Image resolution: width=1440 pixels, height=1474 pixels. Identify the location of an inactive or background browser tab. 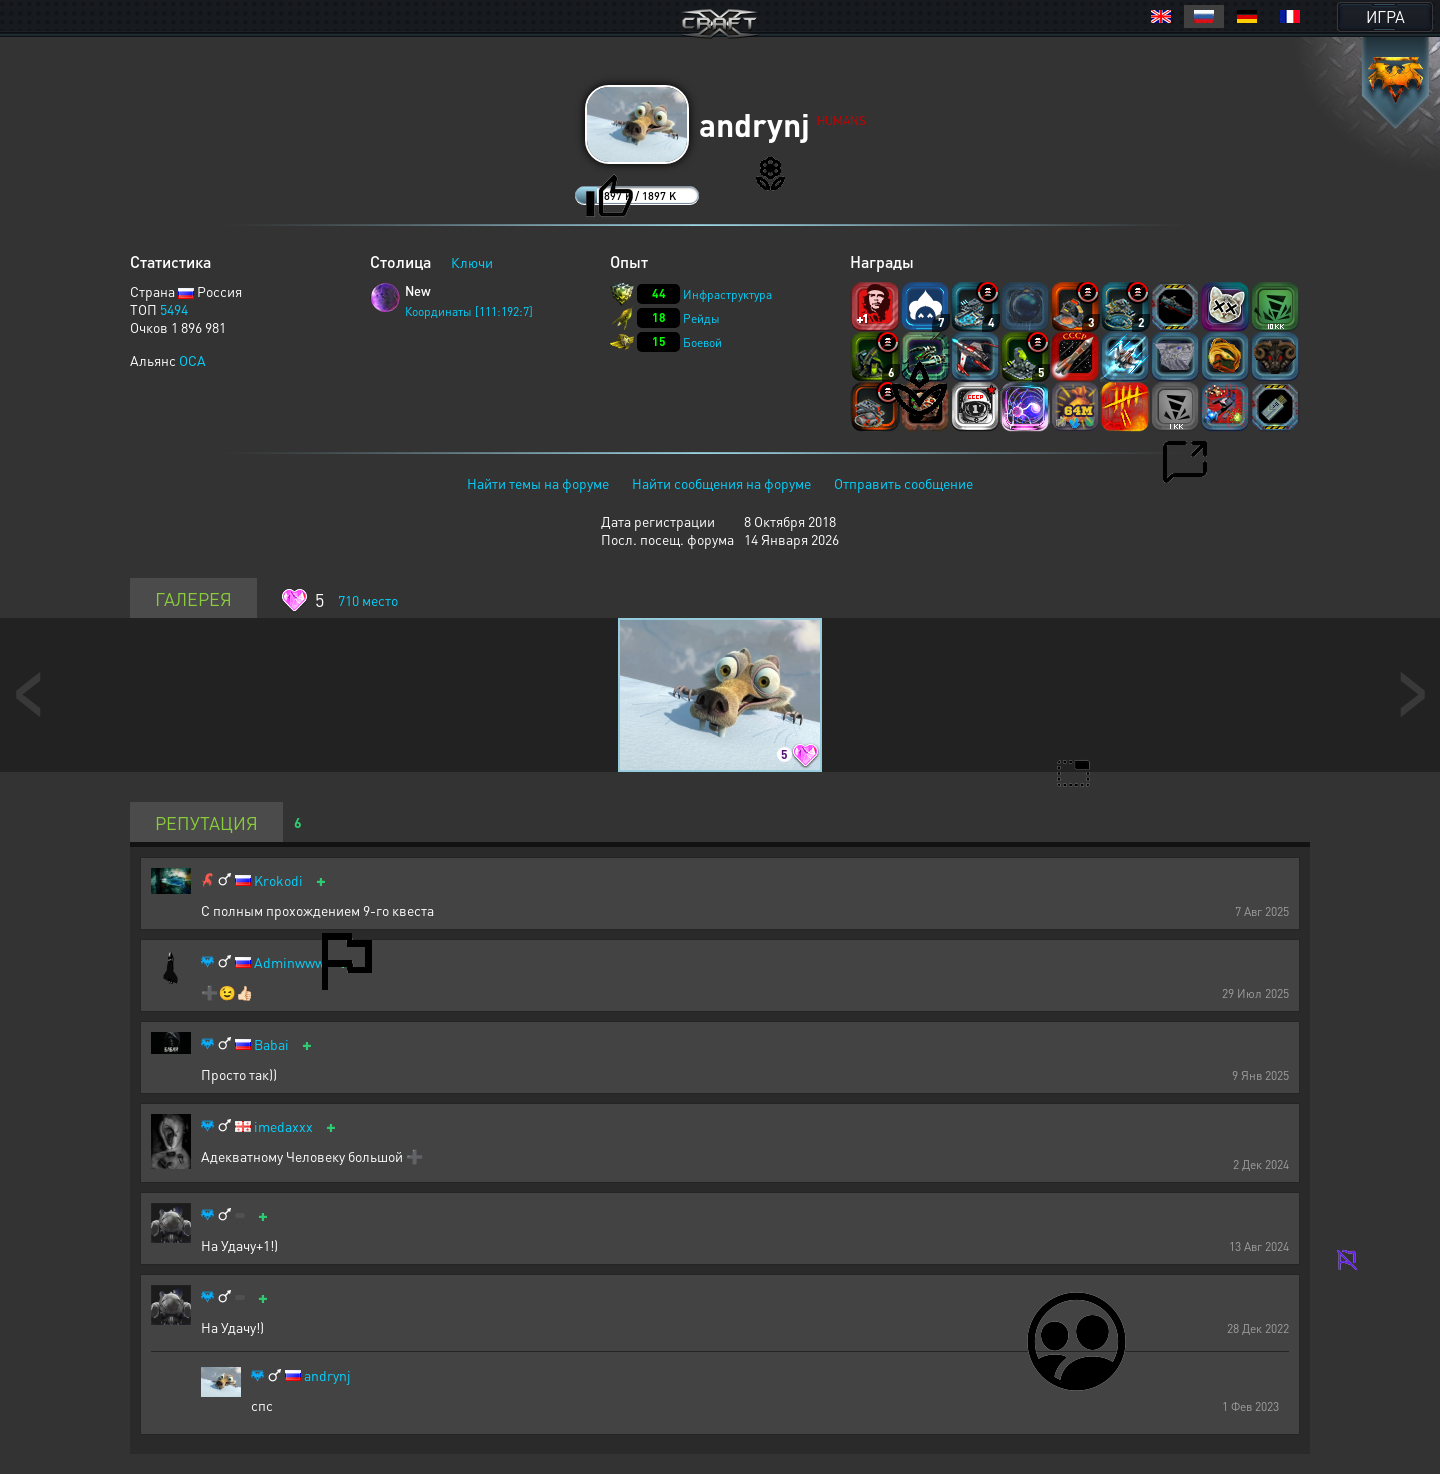
(1073, 773).